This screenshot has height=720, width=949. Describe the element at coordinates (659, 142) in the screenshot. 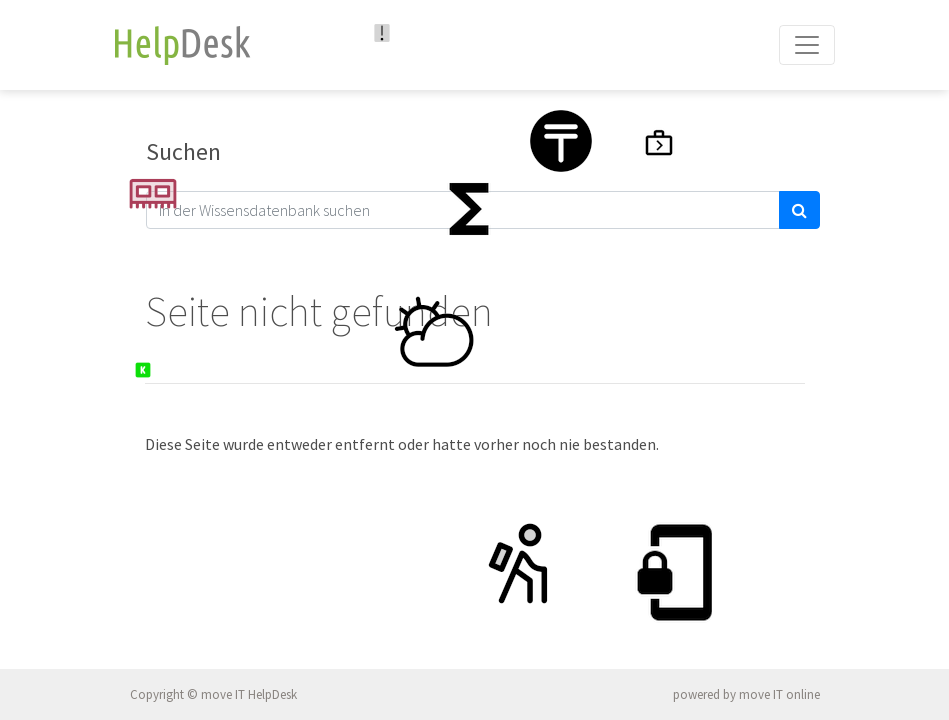

I see `schedule task for next week` at that location.